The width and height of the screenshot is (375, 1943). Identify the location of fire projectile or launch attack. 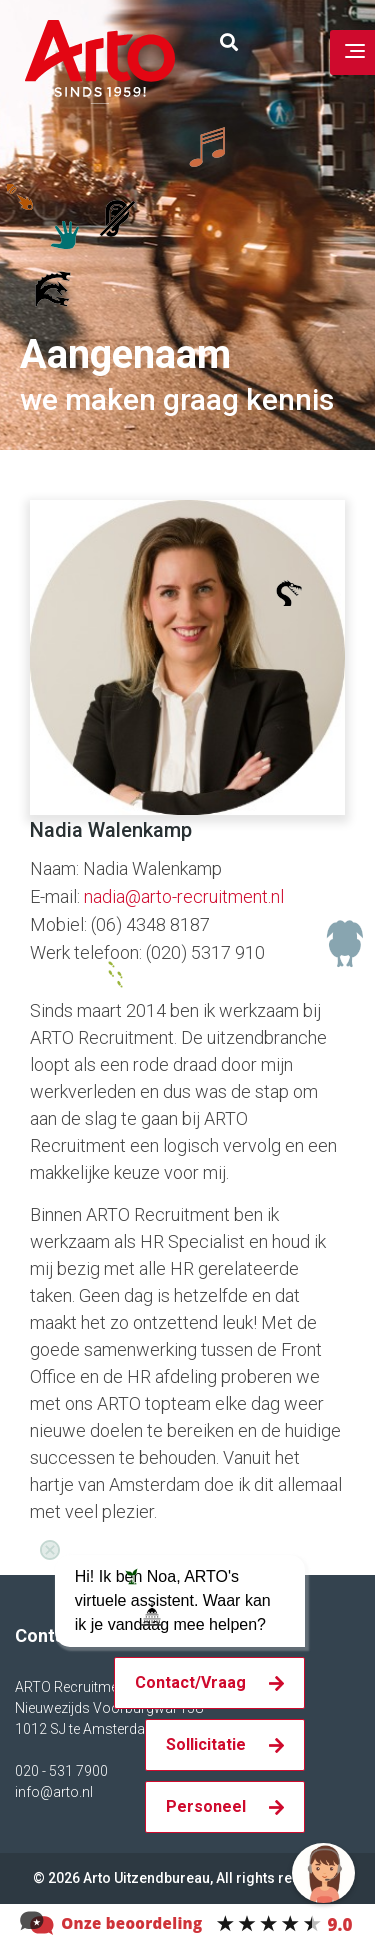
(20, 197).